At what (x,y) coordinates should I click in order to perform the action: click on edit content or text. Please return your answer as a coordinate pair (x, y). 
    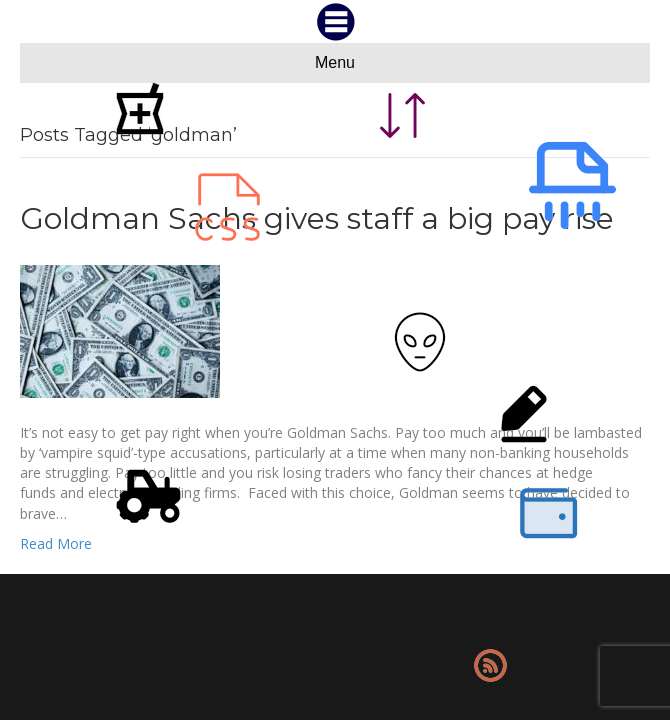
    Looking at the image, I should click on (524, 414).